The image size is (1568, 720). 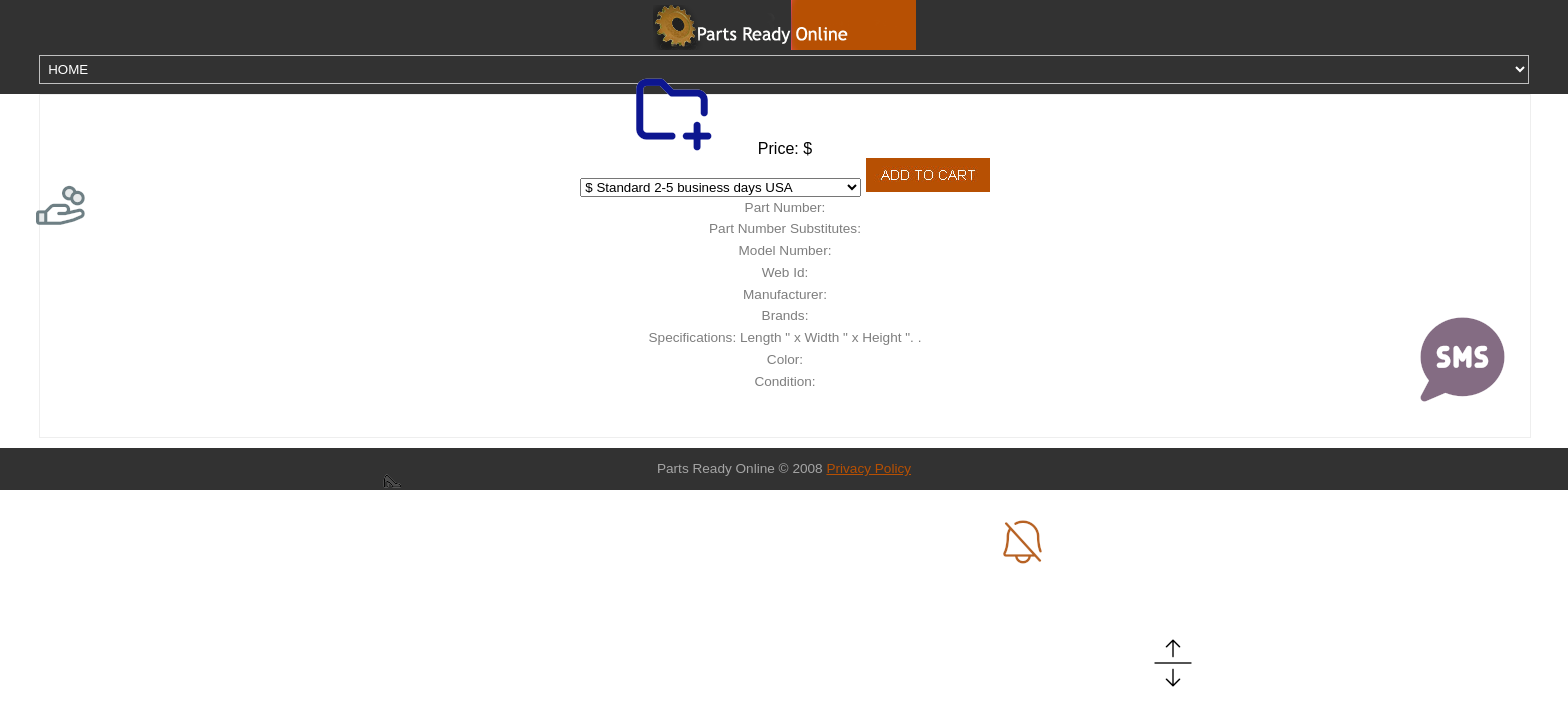 What do you see at coordinates (391, 481) in the screenshot?
I see `browse women's footwear category` at bounding box center [391, 481].